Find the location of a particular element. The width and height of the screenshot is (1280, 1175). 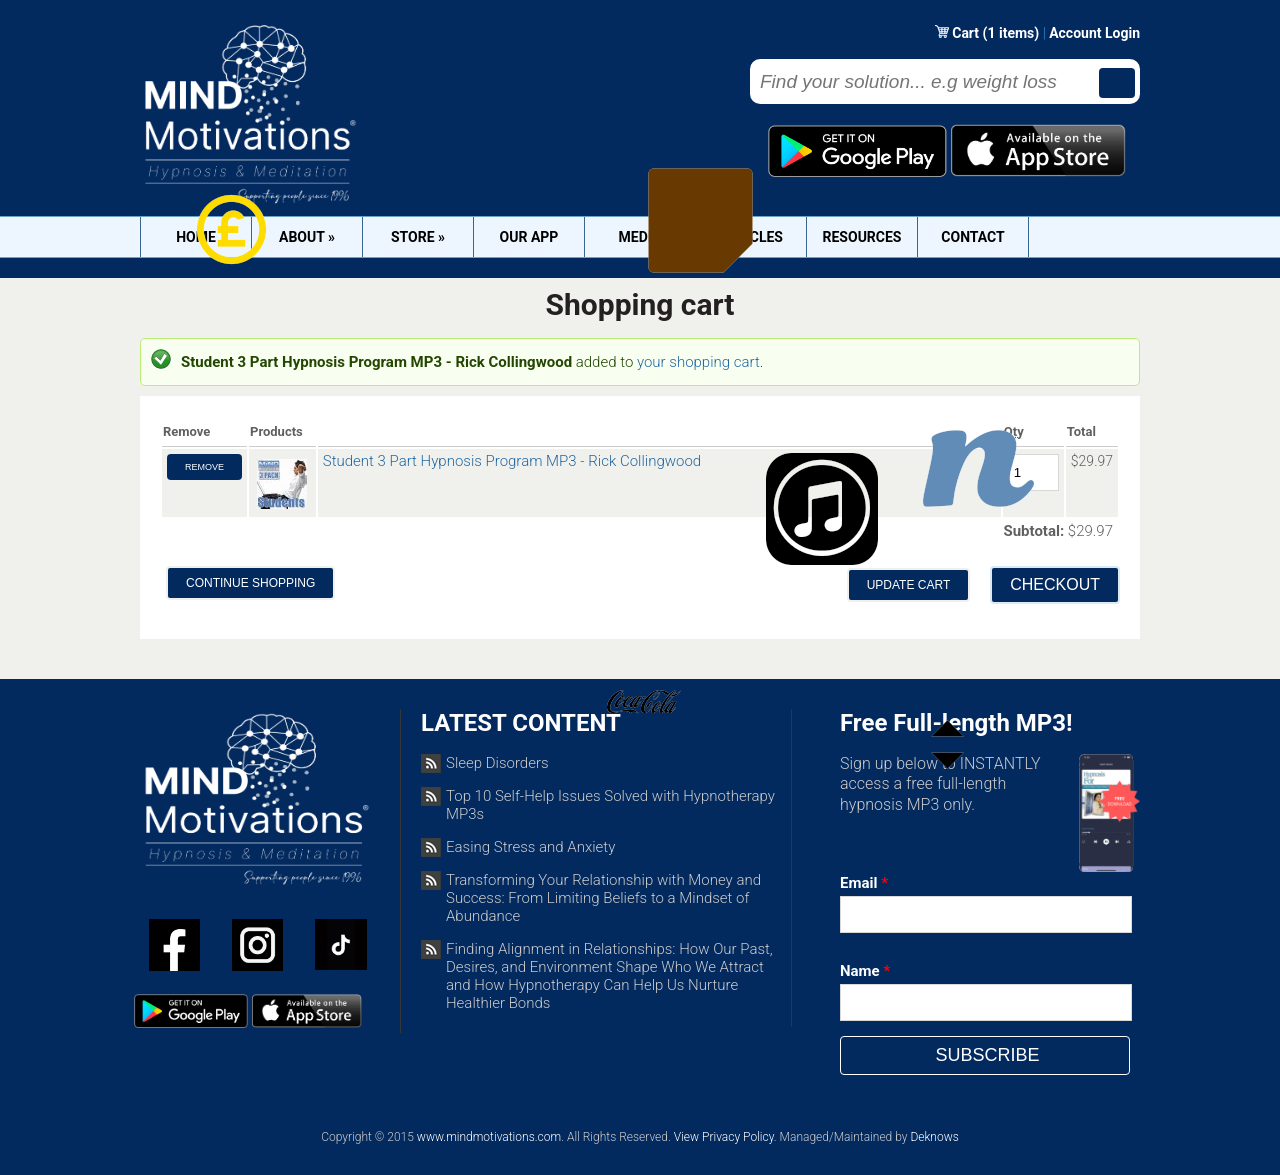

expand or collapse content vertically is located at coordinates (947, 744).